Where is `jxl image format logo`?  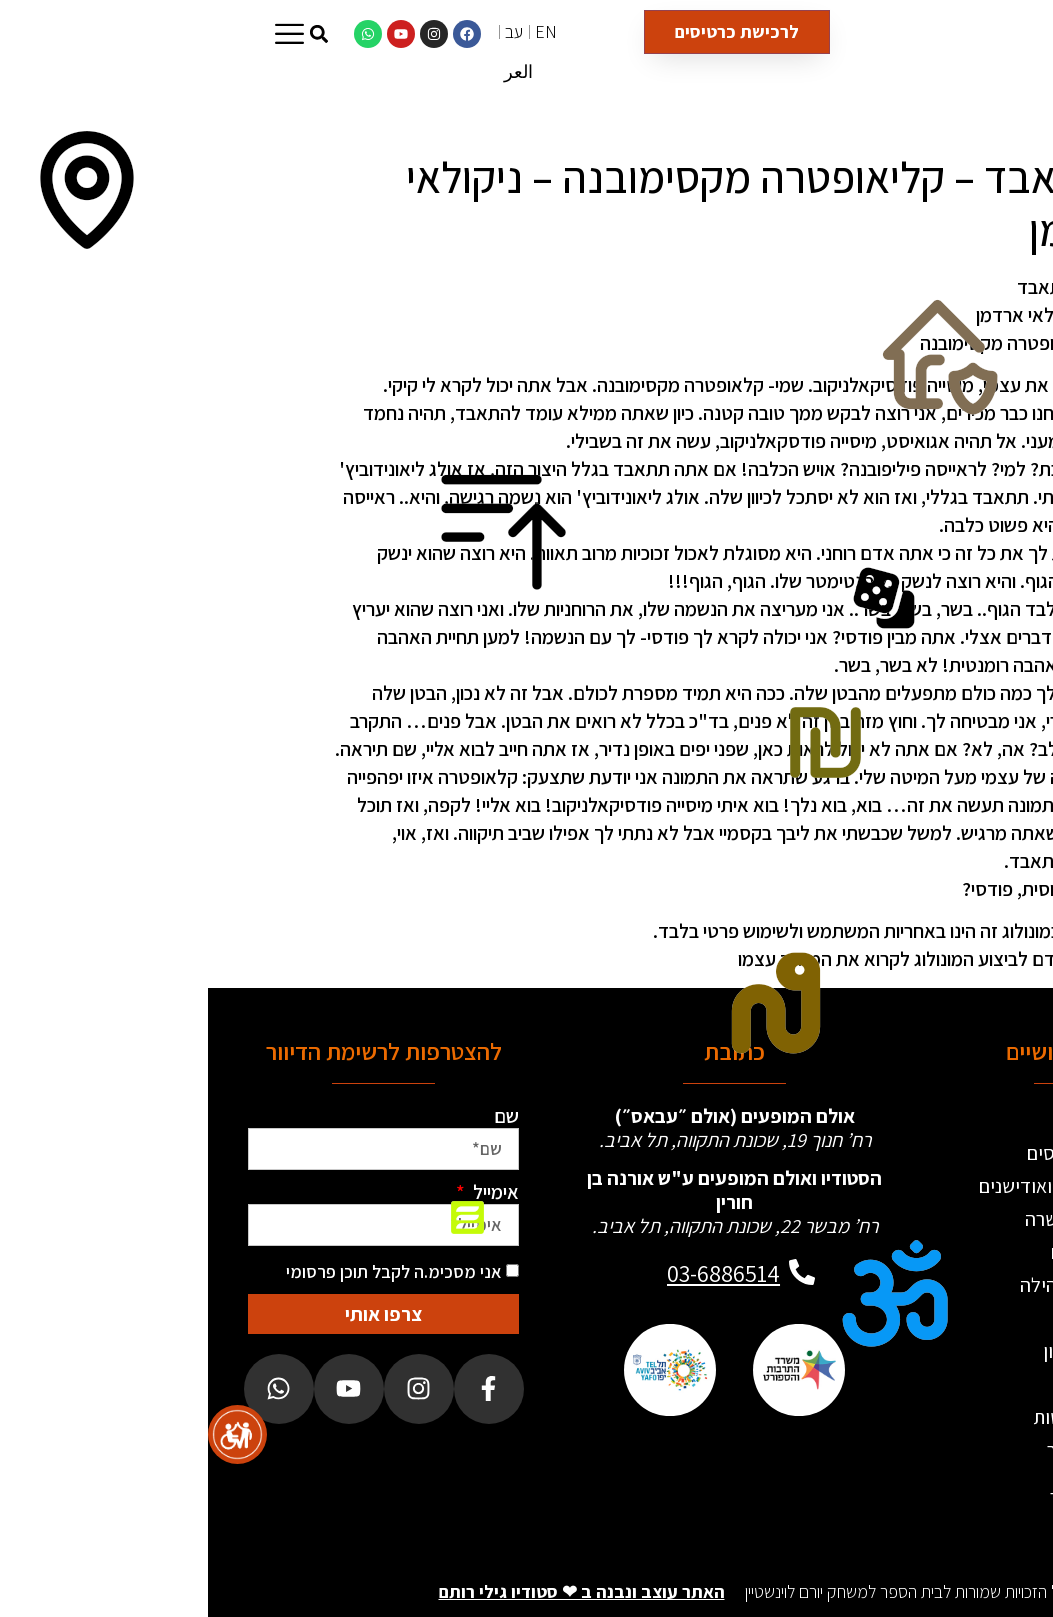 jxl image format logo is located at coordinates (467, 1217).